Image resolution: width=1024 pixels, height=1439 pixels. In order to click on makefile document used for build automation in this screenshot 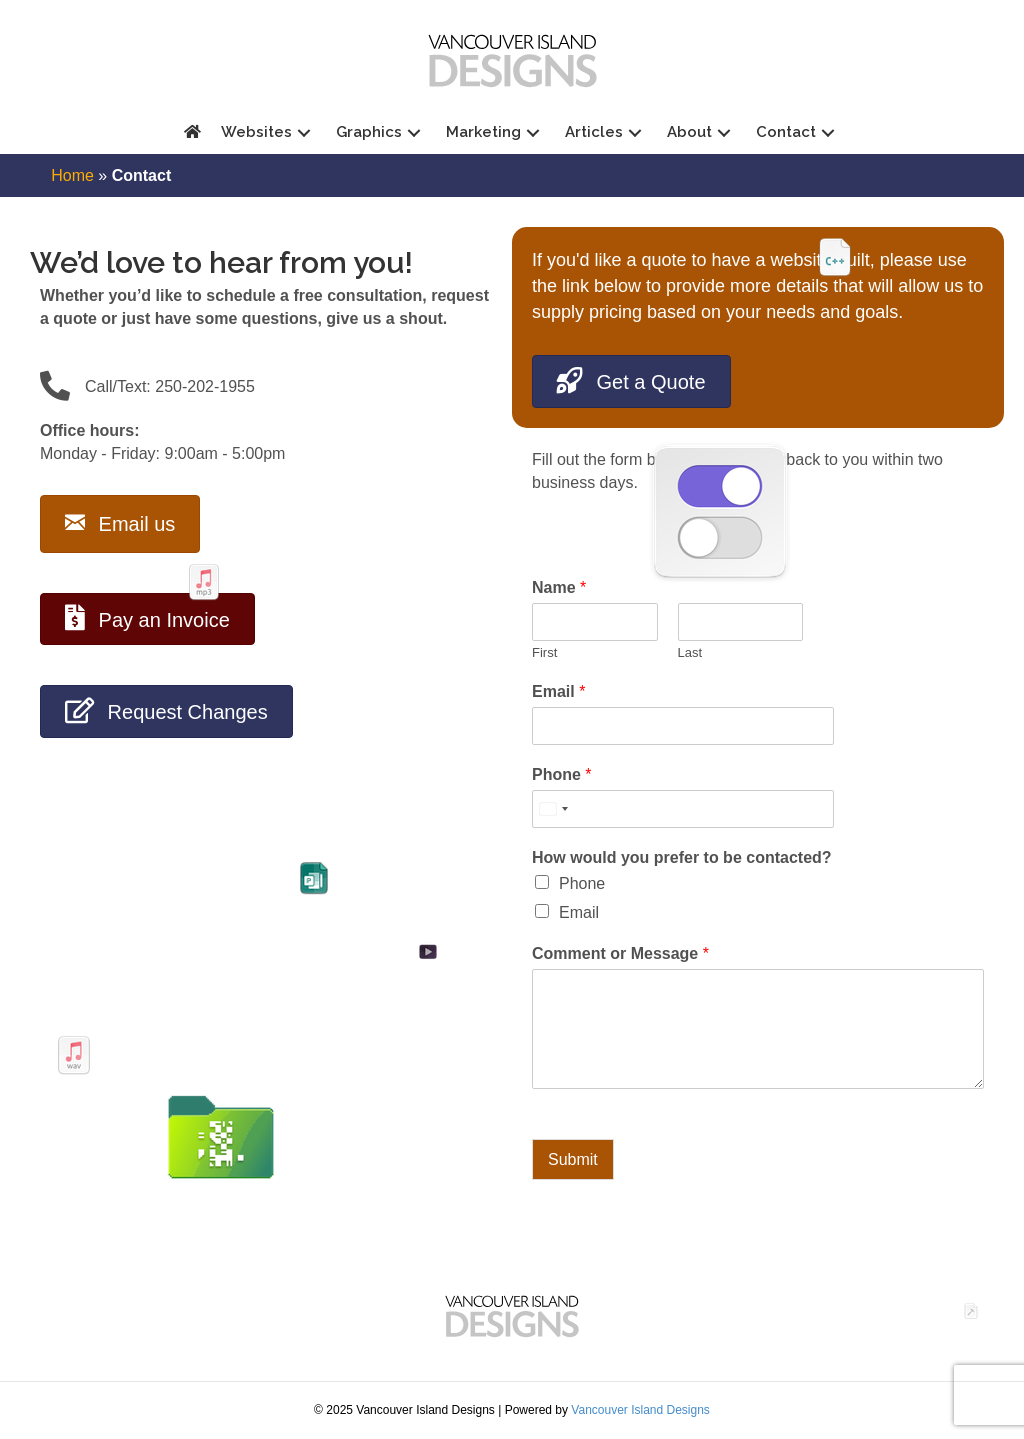, I will do `click(971, 1311)`.